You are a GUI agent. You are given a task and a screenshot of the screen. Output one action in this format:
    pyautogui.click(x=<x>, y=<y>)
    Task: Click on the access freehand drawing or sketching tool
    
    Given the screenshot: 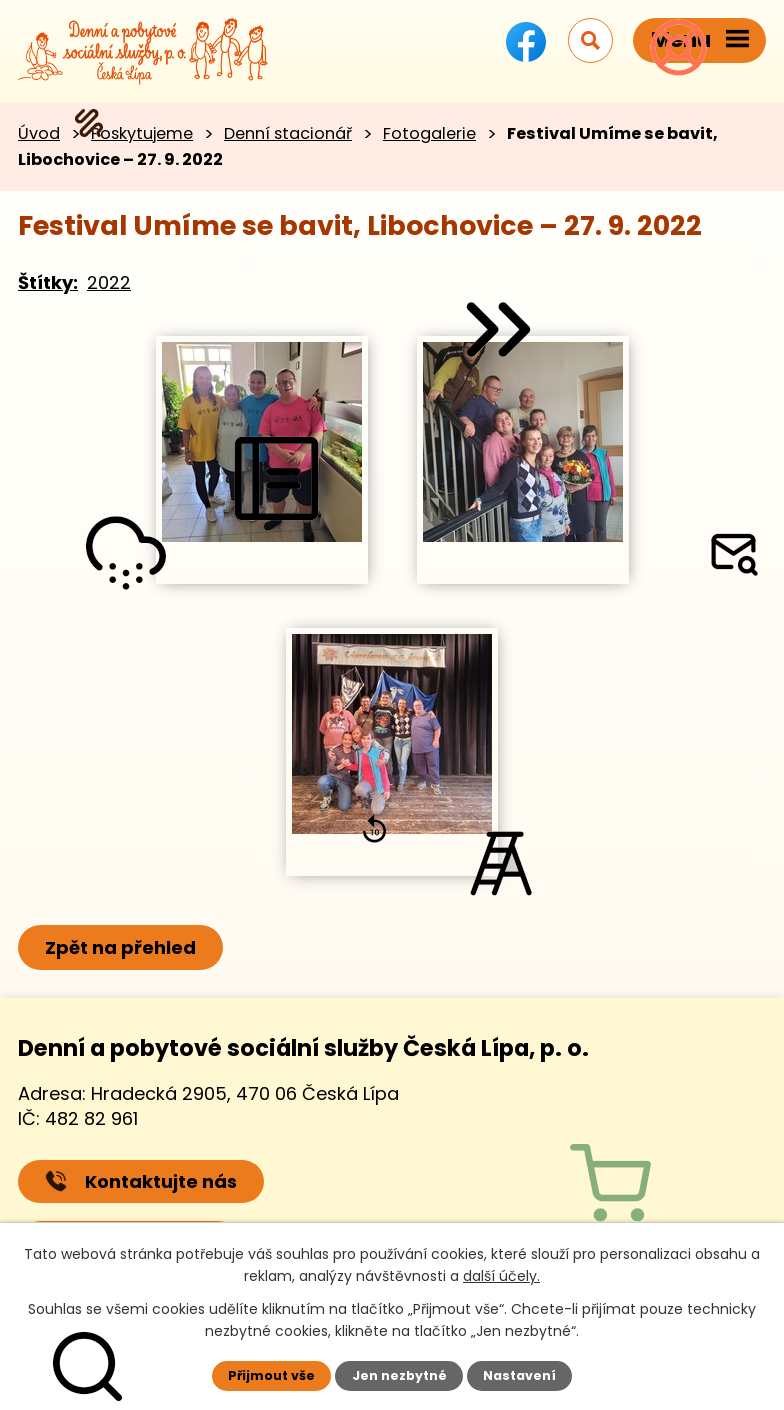 What is the action you would take?
    pyautogui.click(x=89, y=123)
    